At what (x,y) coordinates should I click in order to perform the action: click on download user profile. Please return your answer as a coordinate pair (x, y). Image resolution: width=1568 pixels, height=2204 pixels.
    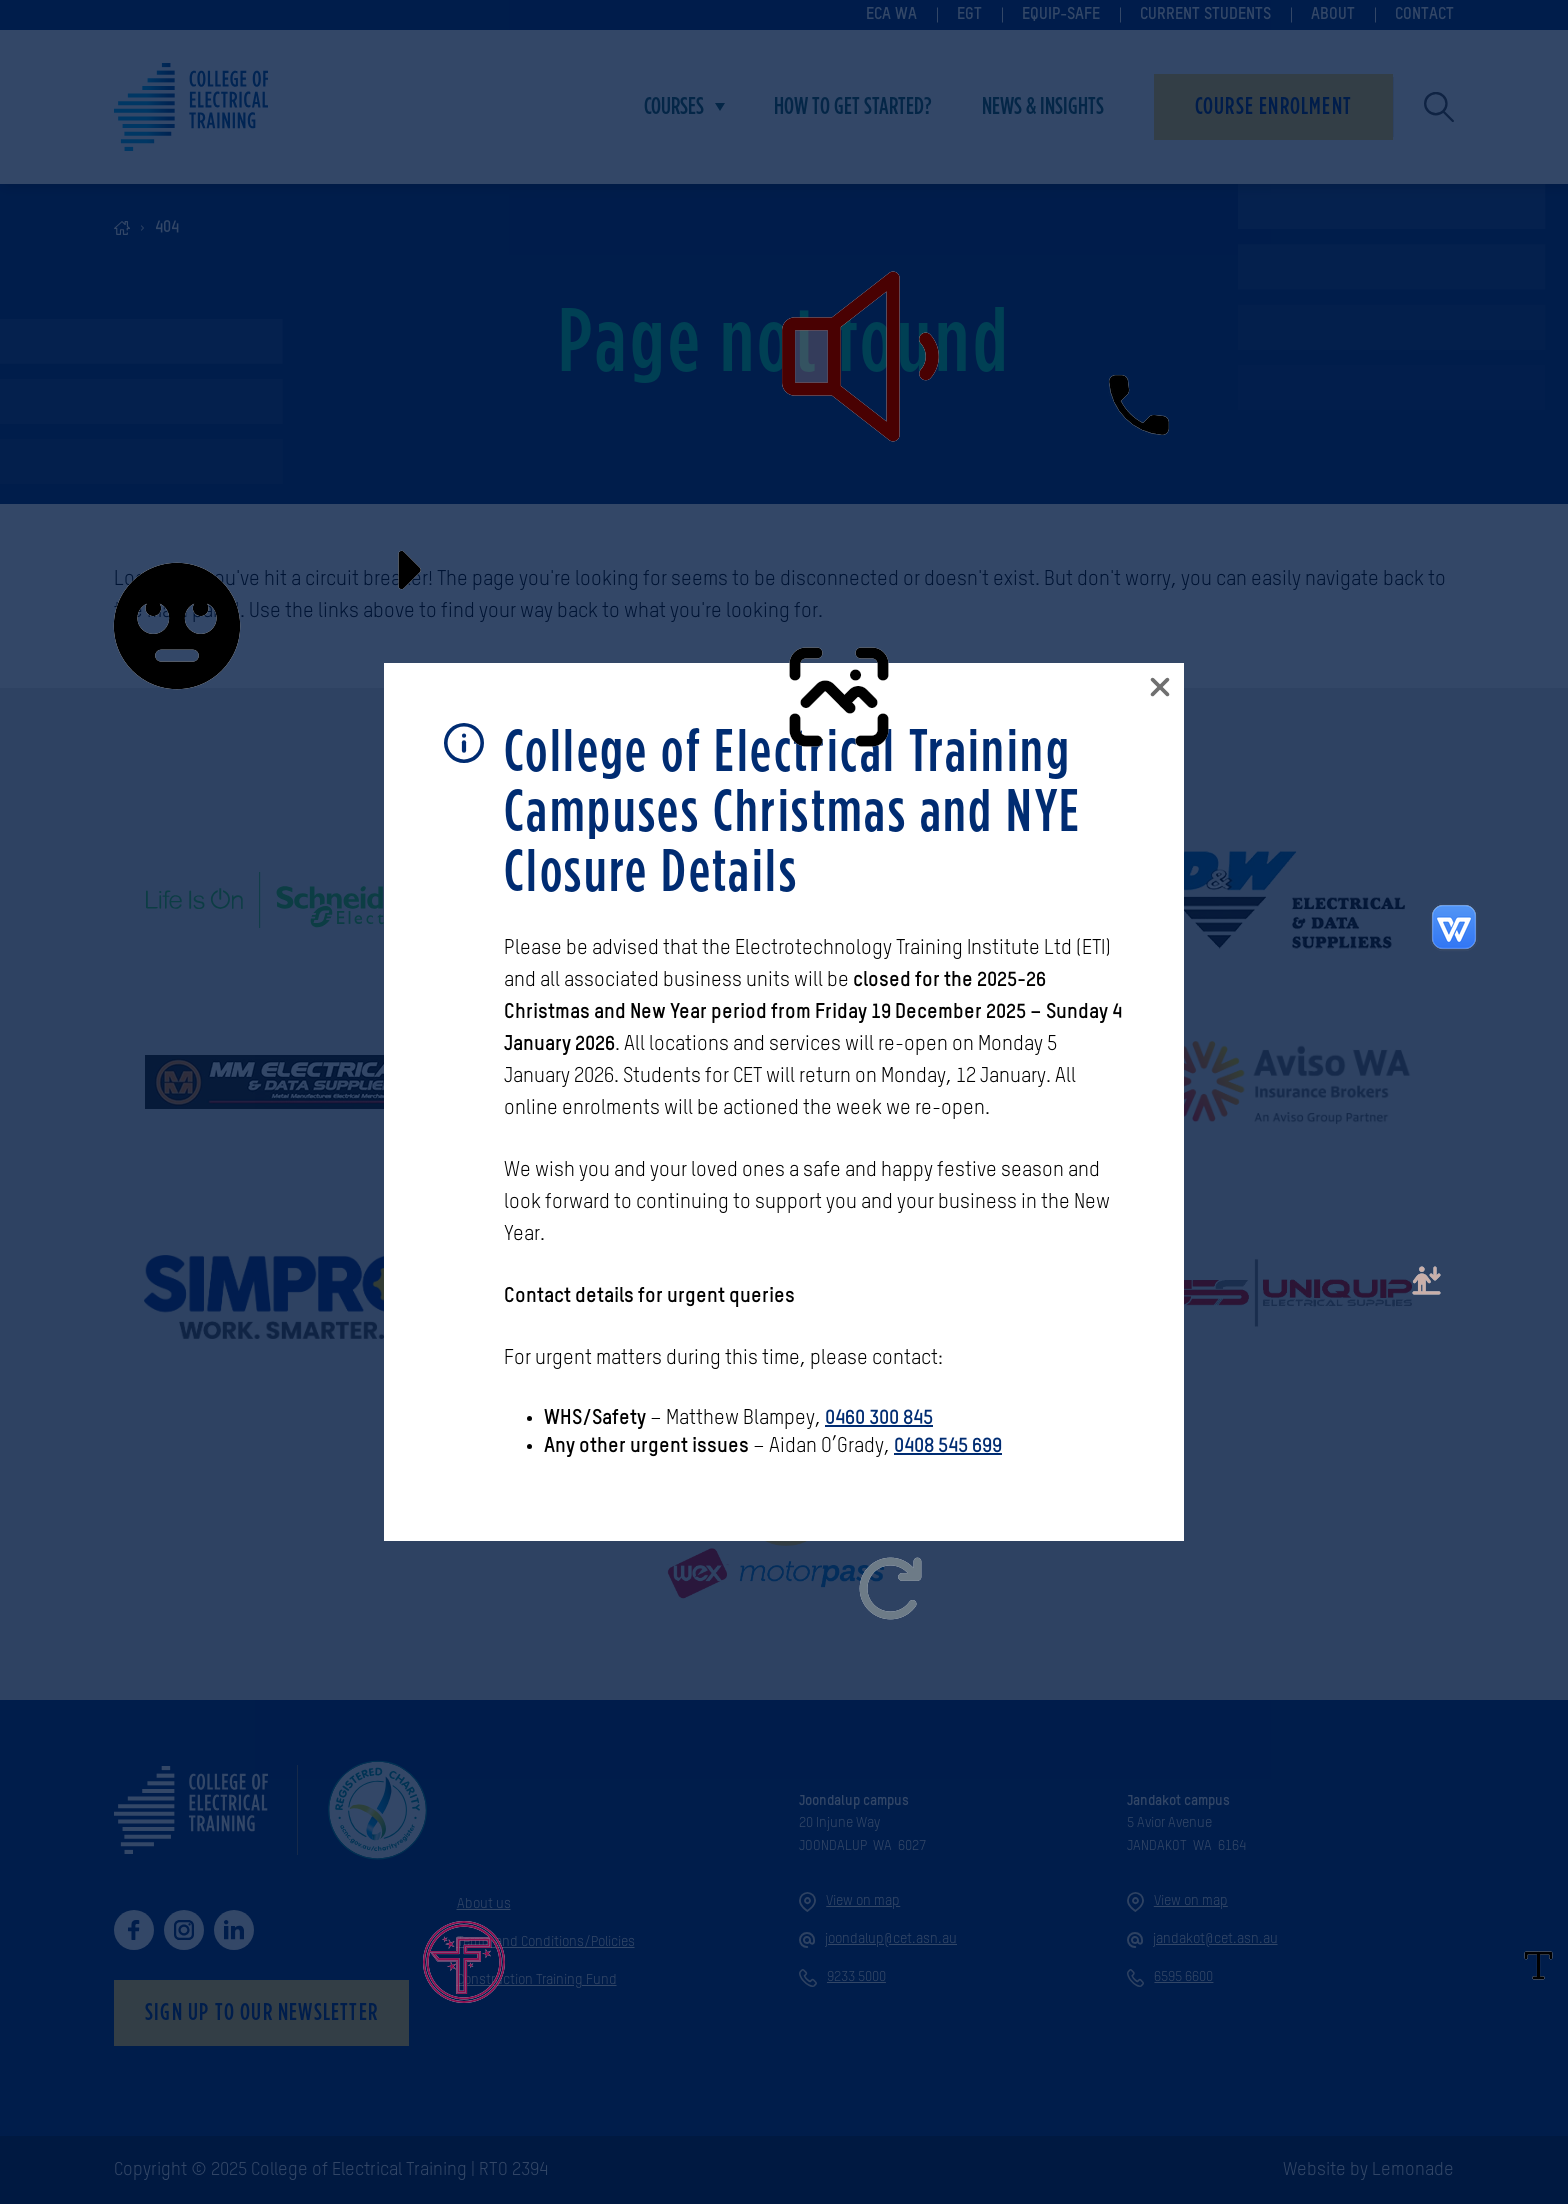
    Looking at the image, I should click on (1426, 1280).